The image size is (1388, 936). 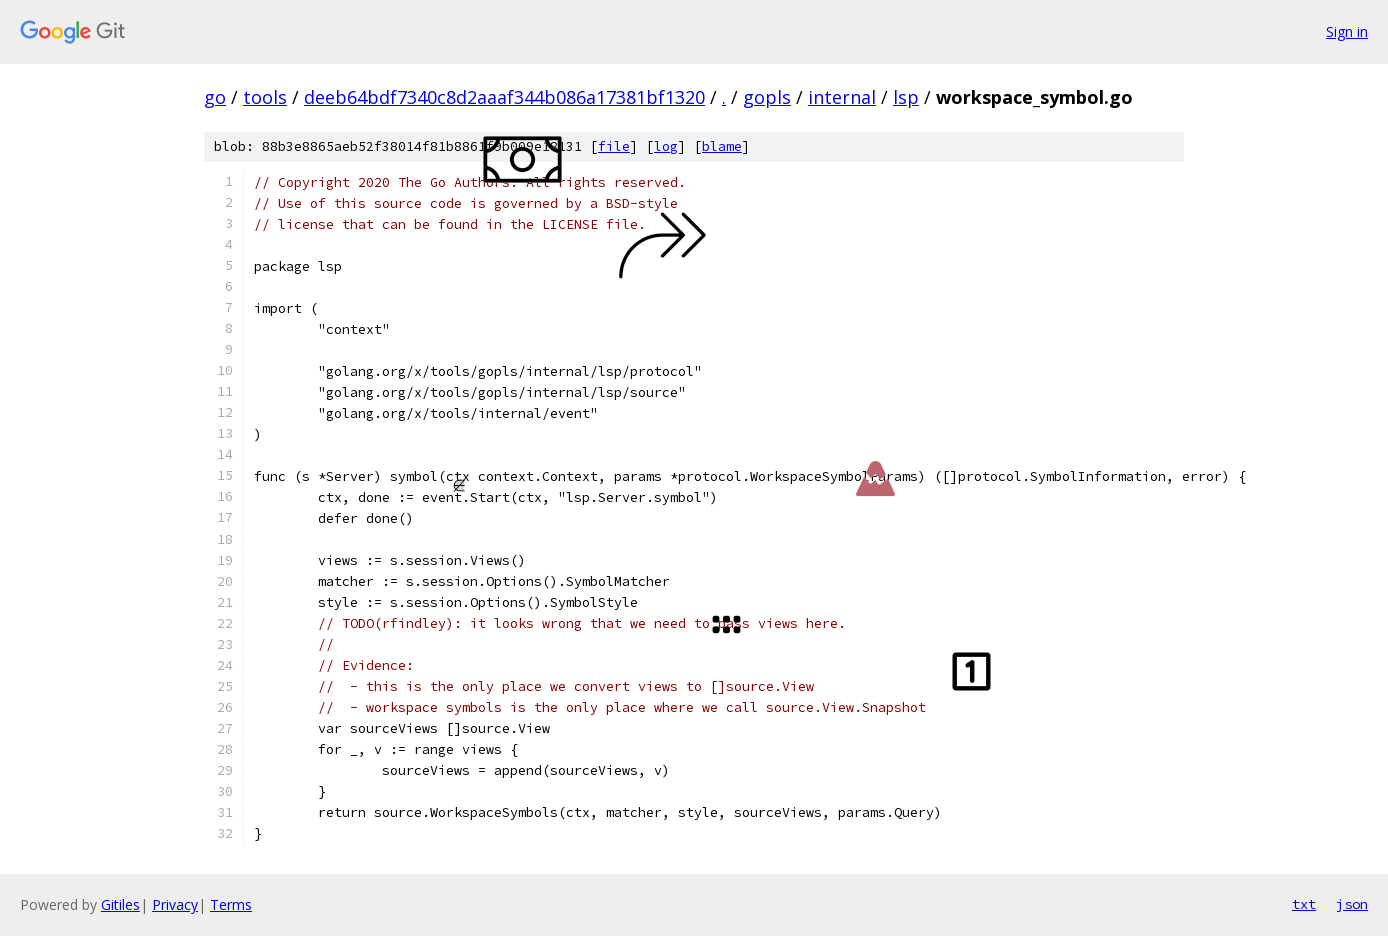 What do you see at coordinates (459, 485) in the screenshot?
I see `indicates an item is not a member of a set` at bounding box center [459, 485].